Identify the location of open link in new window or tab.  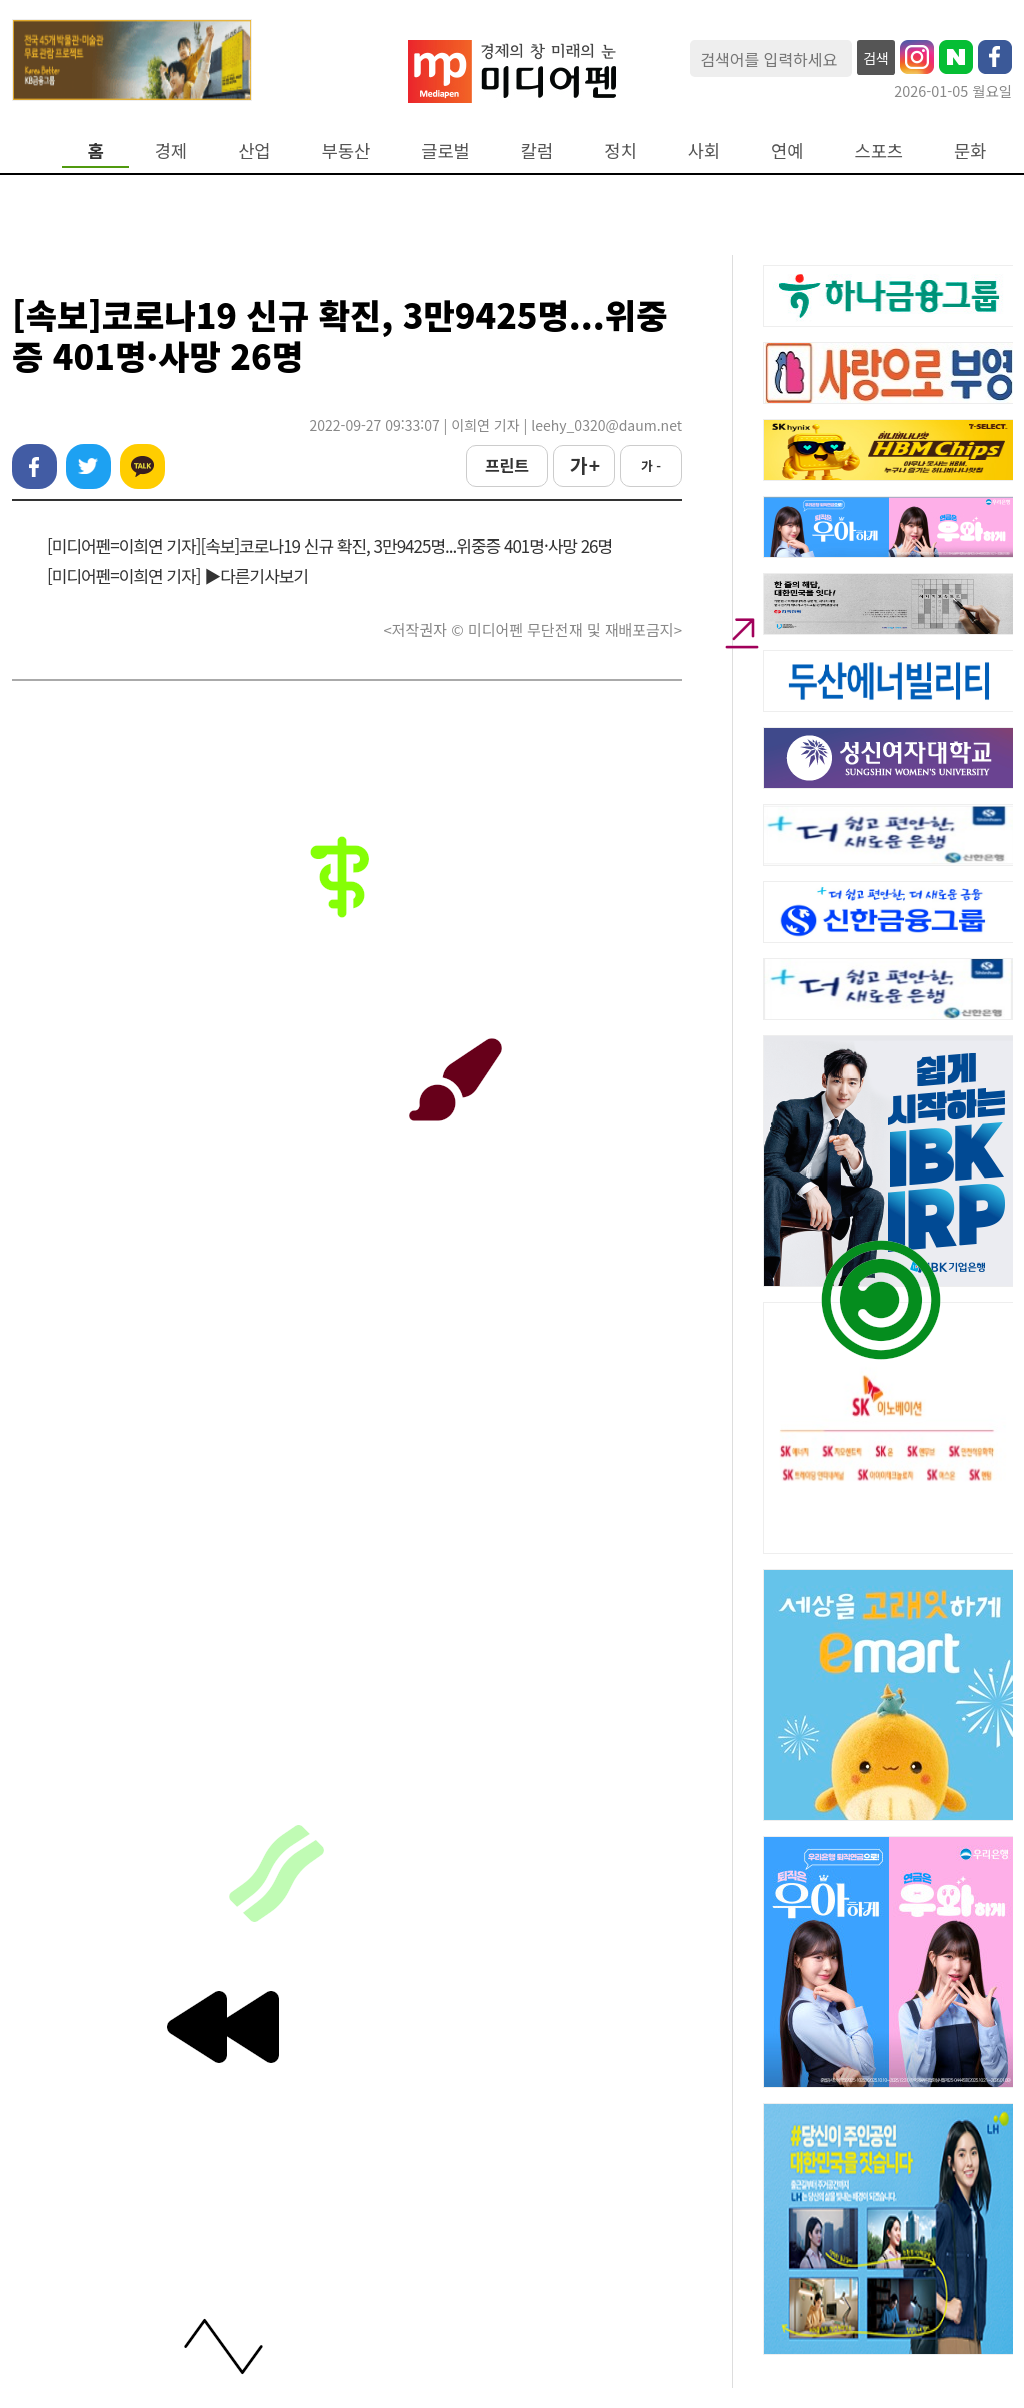
(742, 632).